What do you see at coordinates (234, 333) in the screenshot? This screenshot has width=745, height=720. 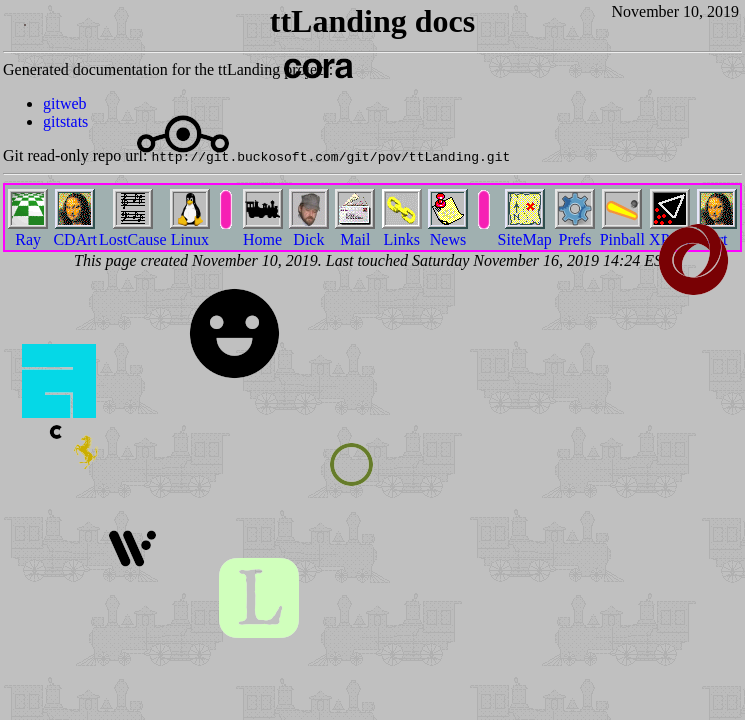 I see `add an emoji or reaction` at bounding box center [234, 333].